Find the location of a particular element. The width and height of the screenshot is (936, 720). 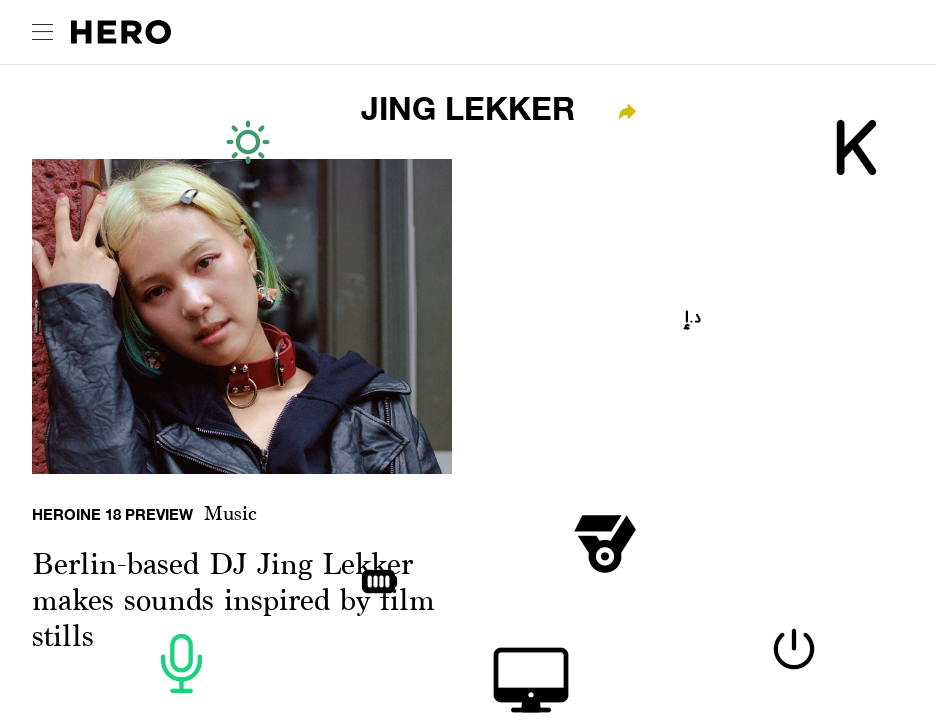

turn off or shut down the device is located at coordinates (794, 649).